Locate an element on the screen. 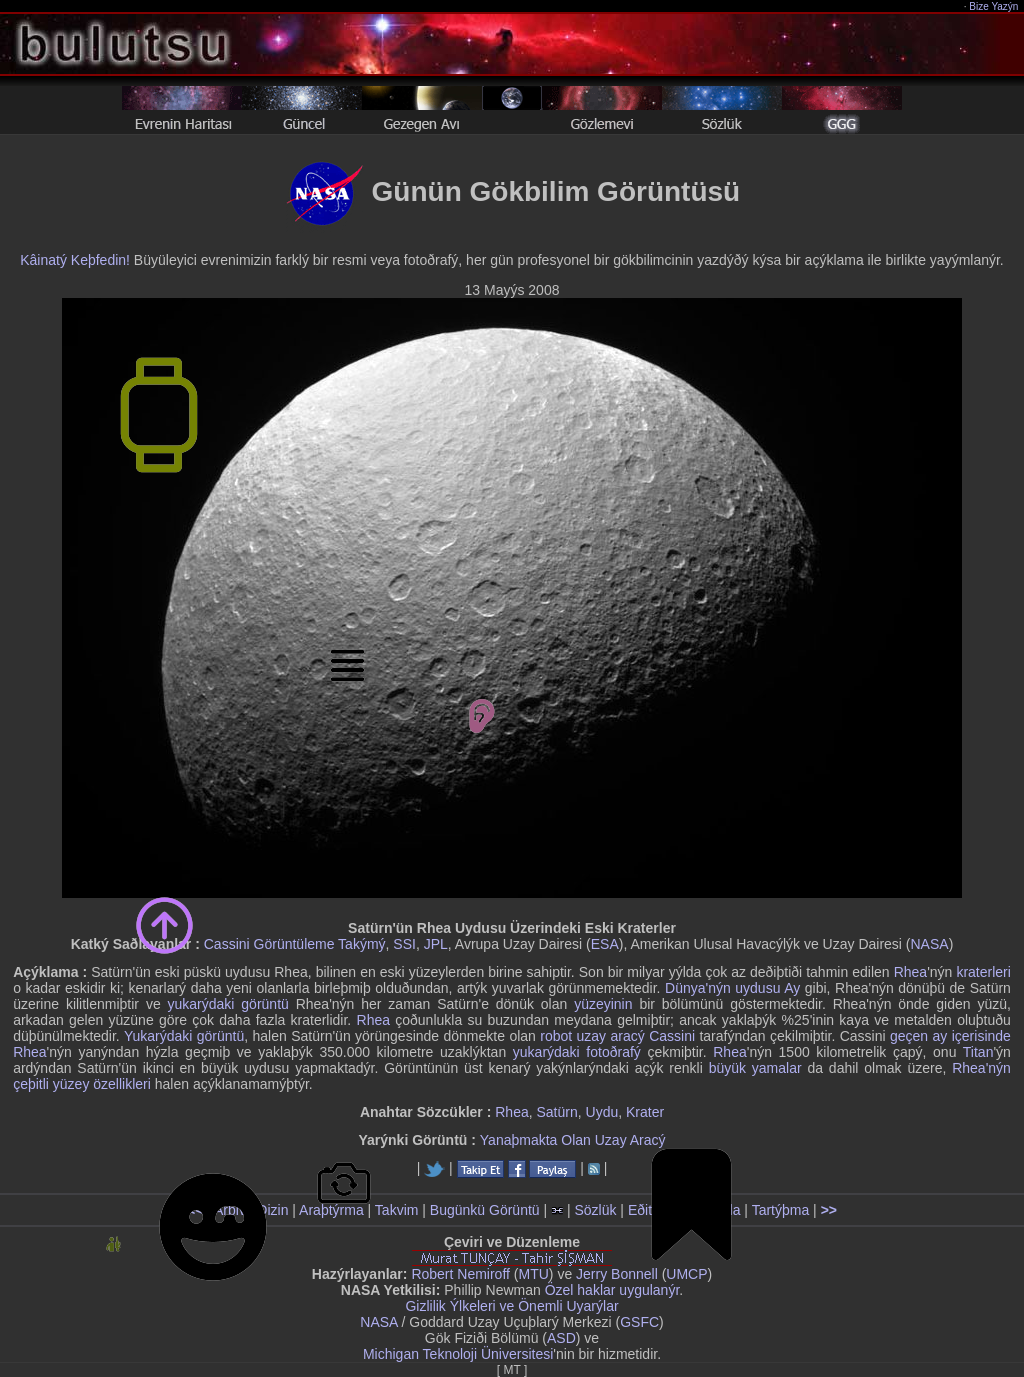 This screenshot has width=1024, height=1377. add a playful or winking emoji reaction is located at coordinates (213, 1227).